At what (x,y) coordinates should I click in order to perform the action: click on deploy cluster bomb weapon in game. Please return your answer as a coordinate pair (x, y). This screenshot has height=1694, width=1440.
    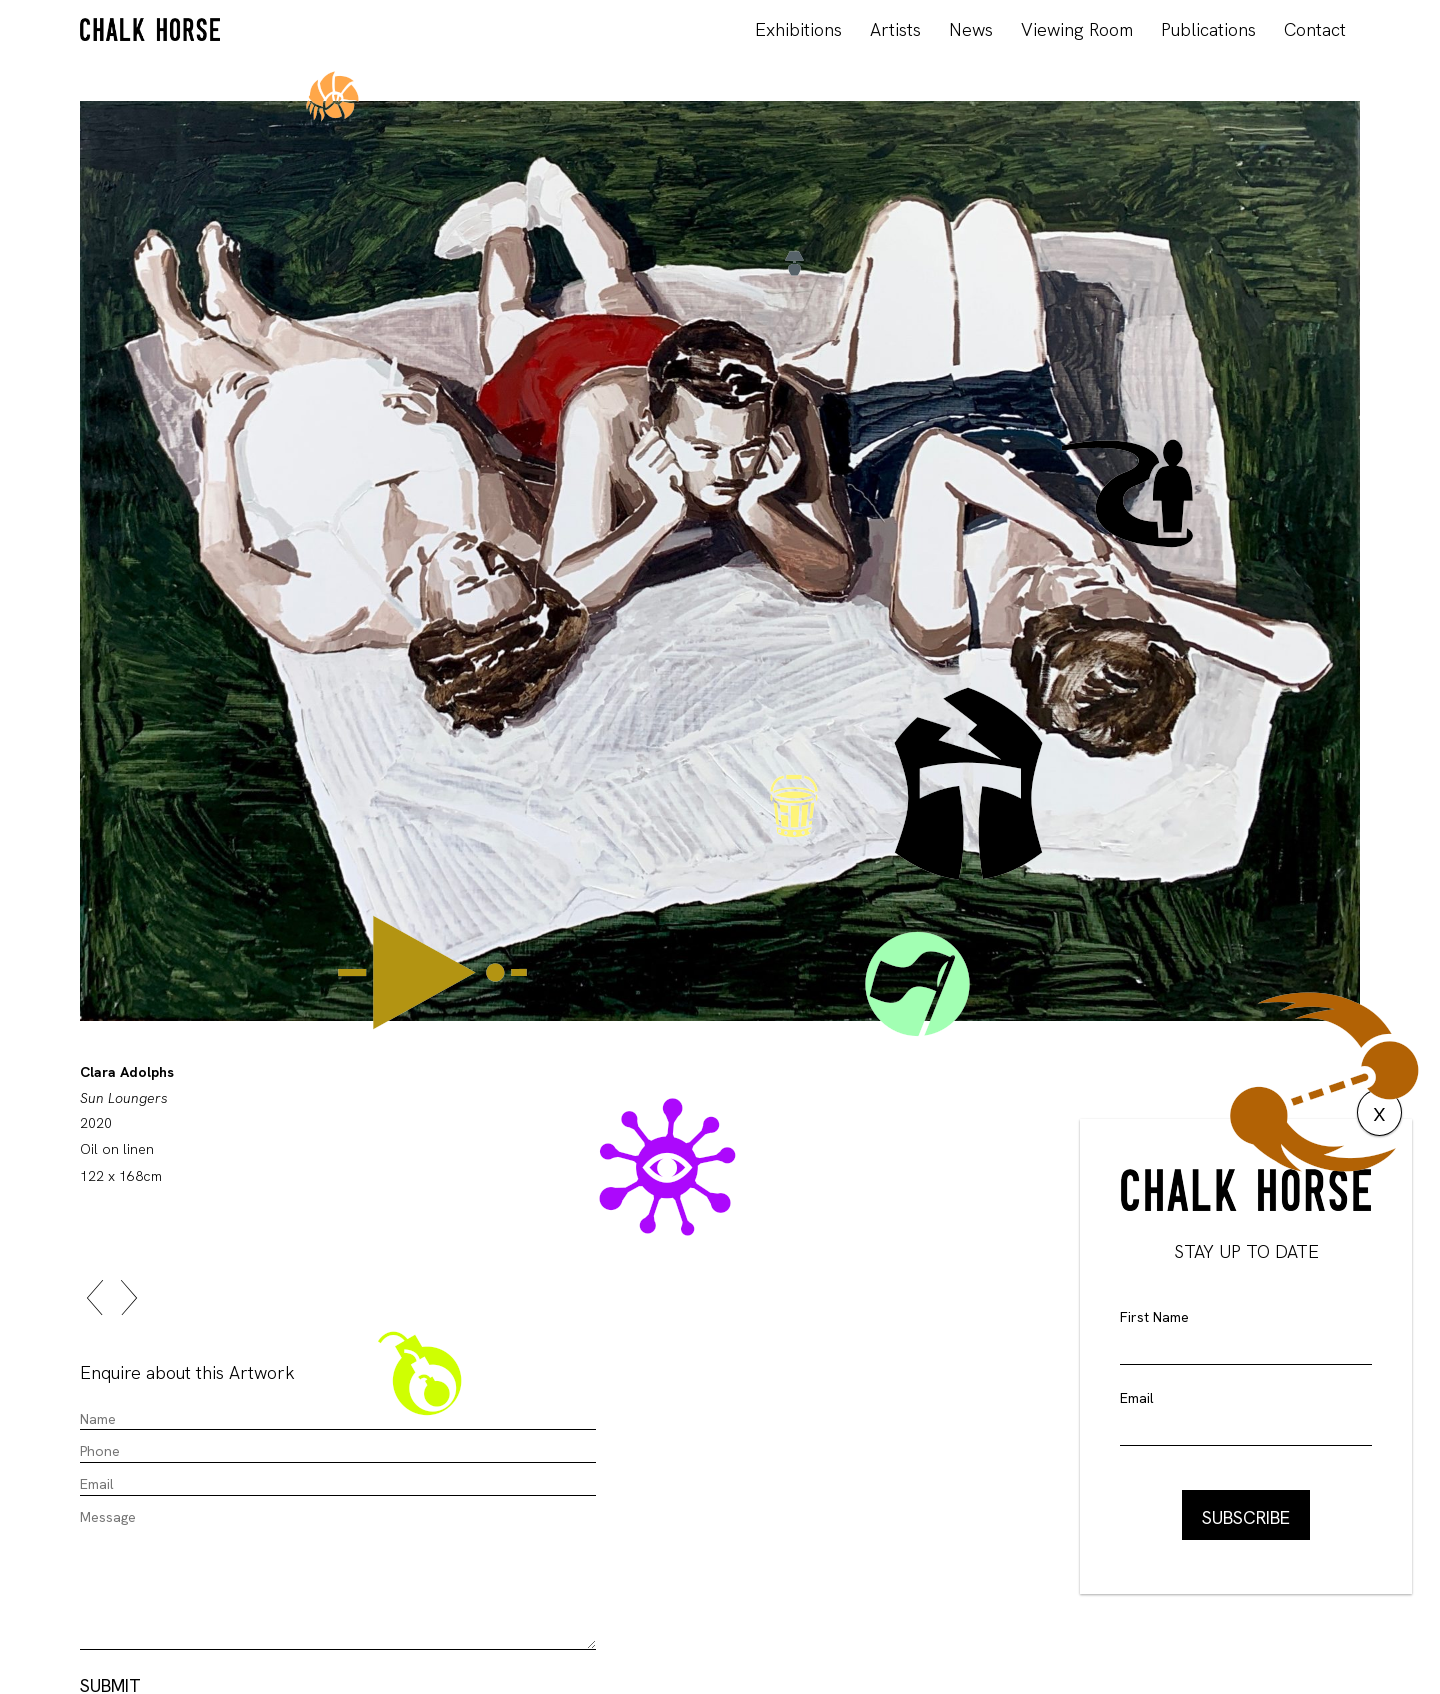
    Looking at the image, I should click on (420, 1374).